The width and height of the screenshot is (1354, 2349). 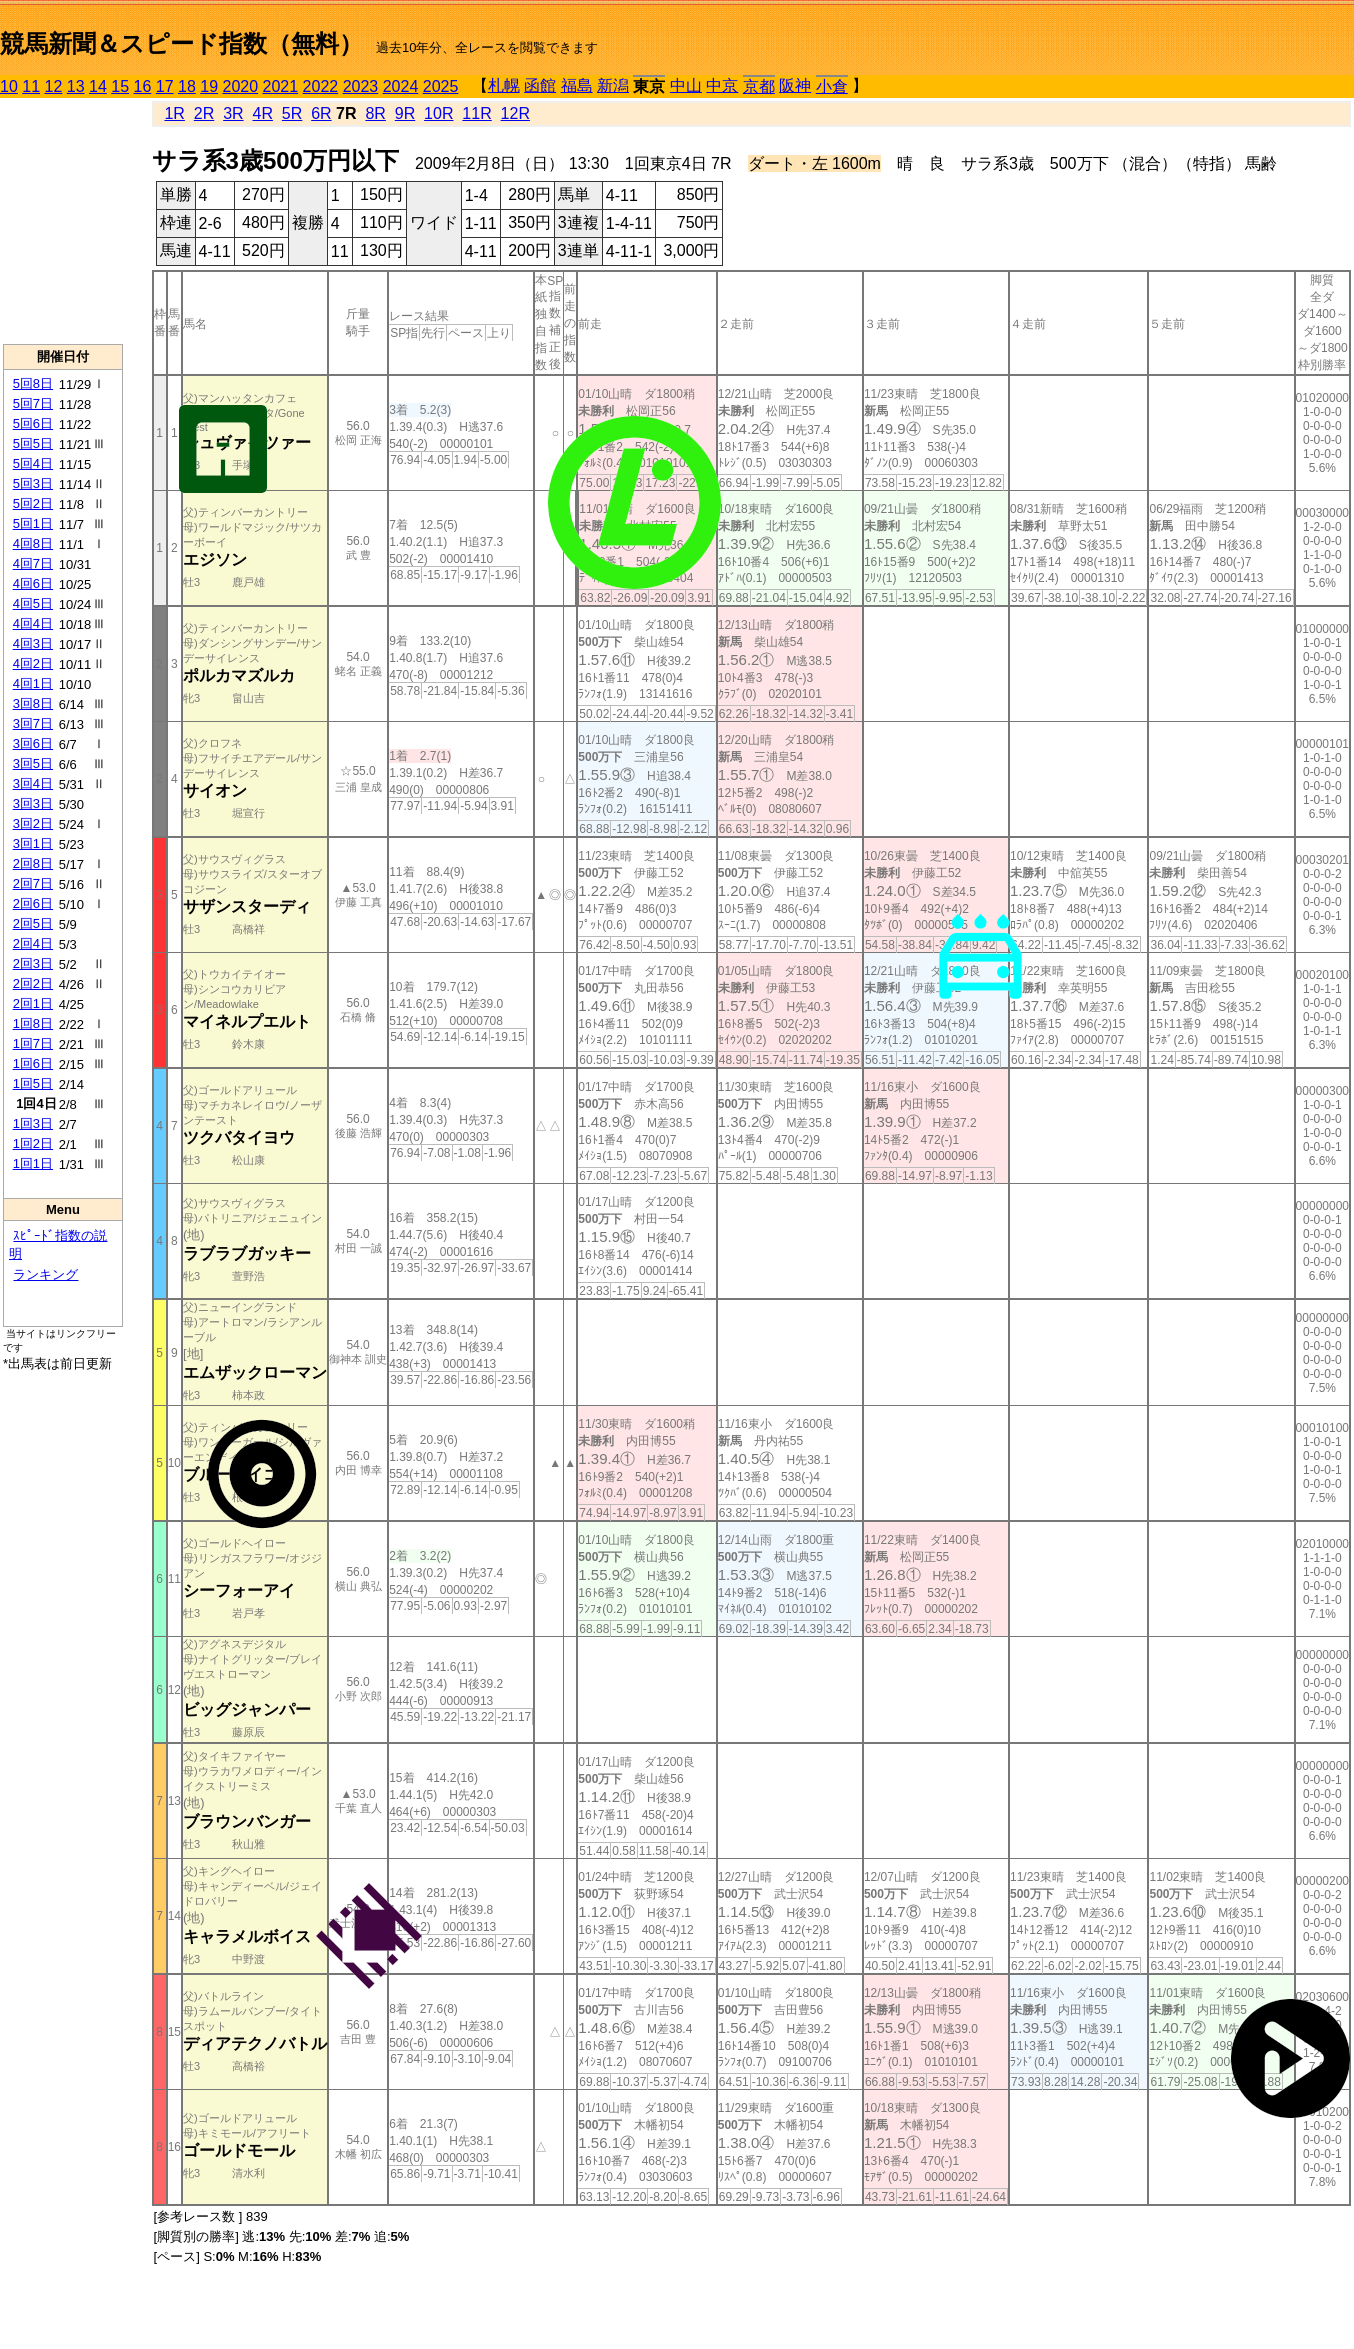 I want to click on open GoCD continuous delivery dashboard, so click(x=1290, y=2058).